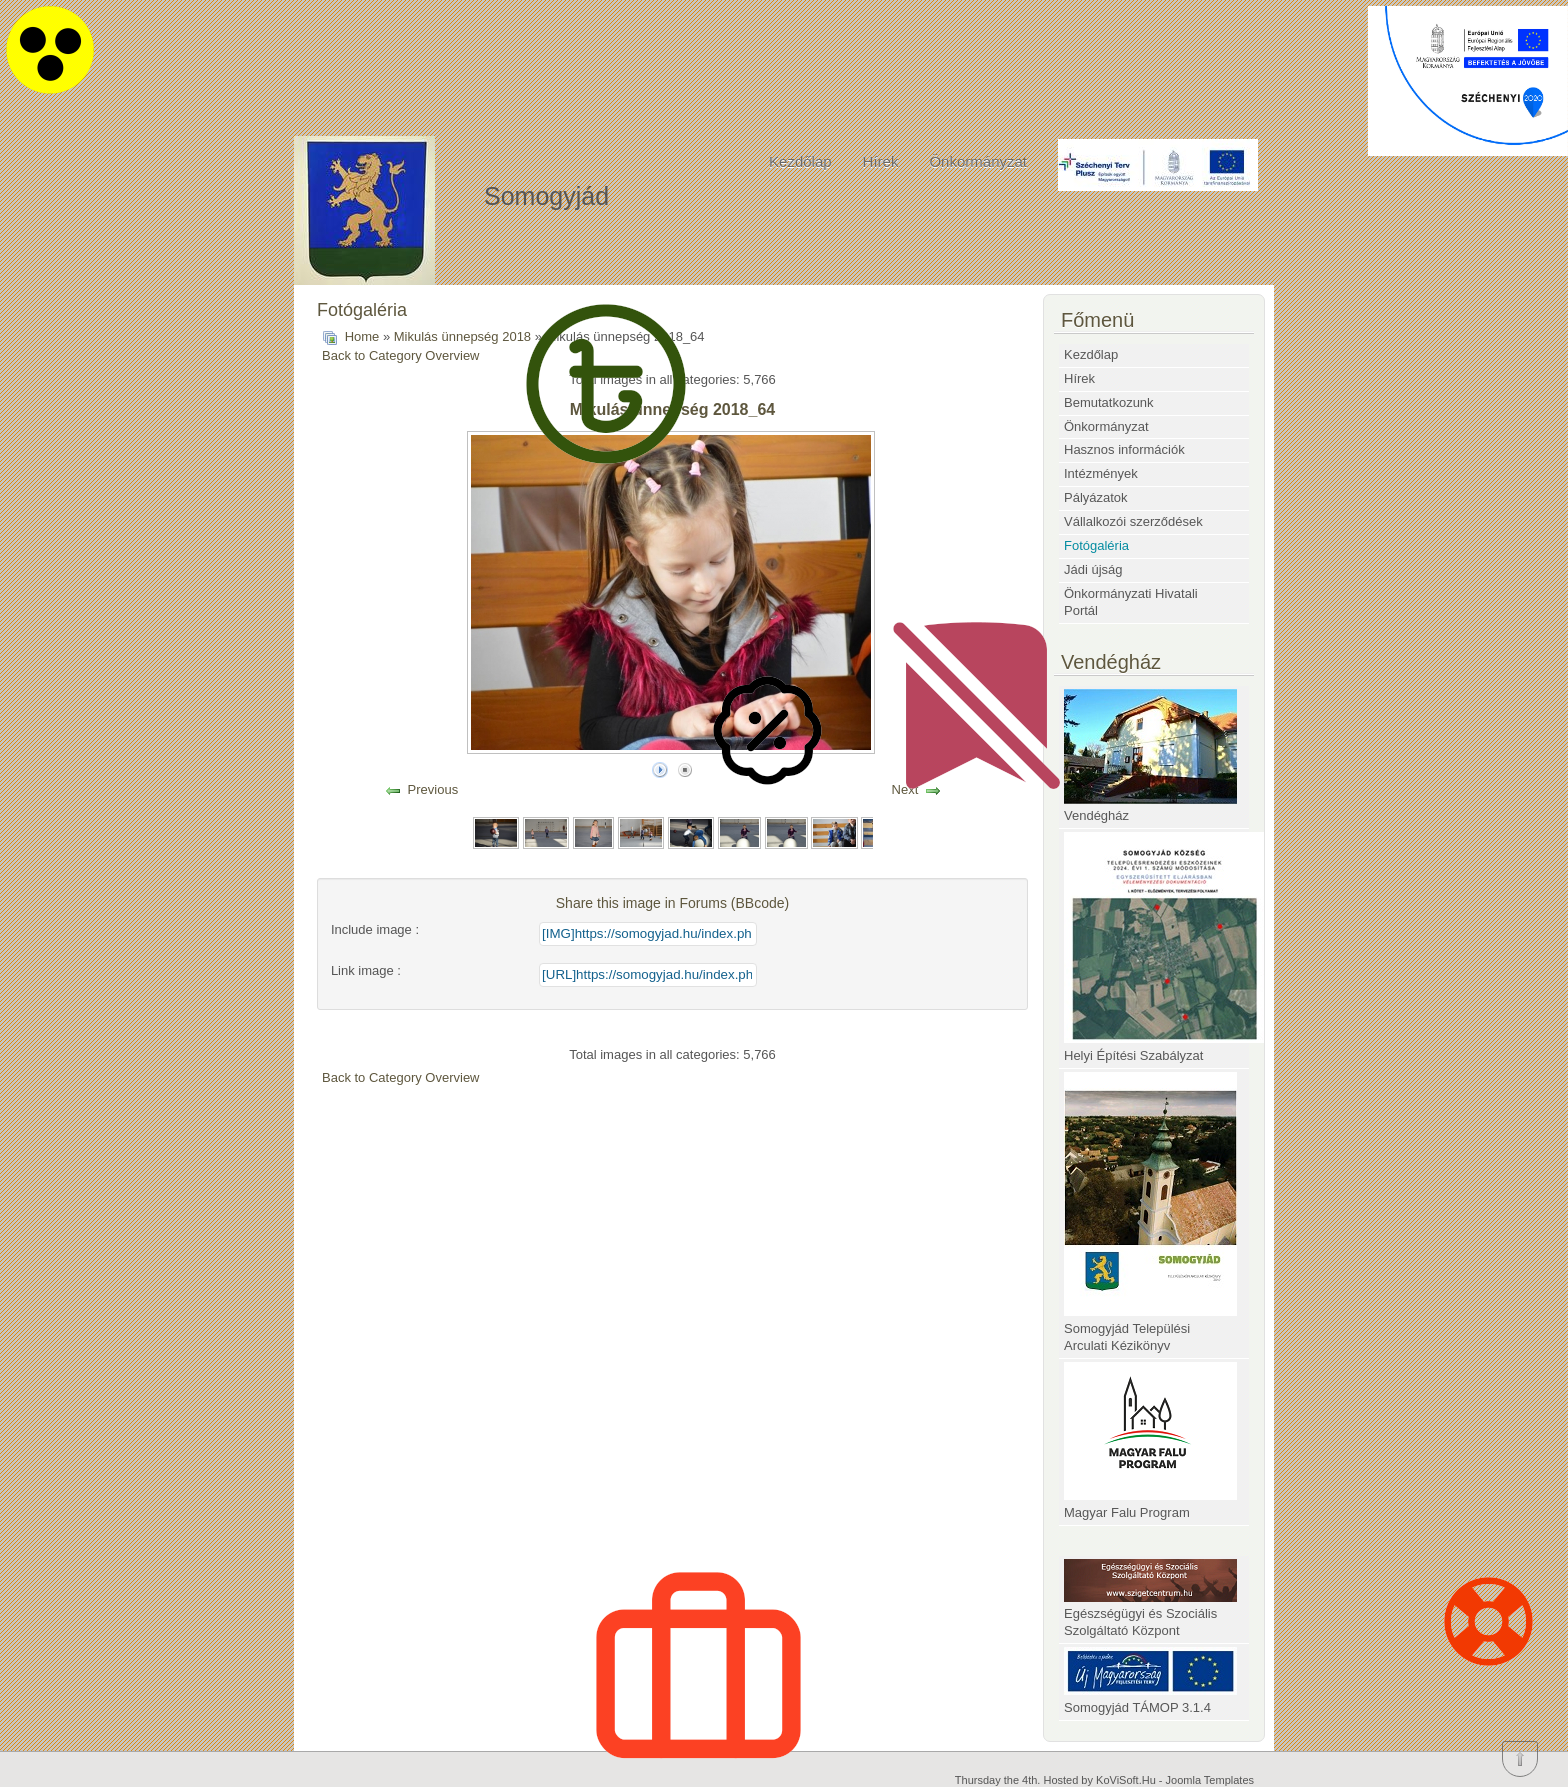  What do you see at coordinates (976, 705) in the screenshot?
I see `remove from bookmarks` at bounding box center [976, 705].